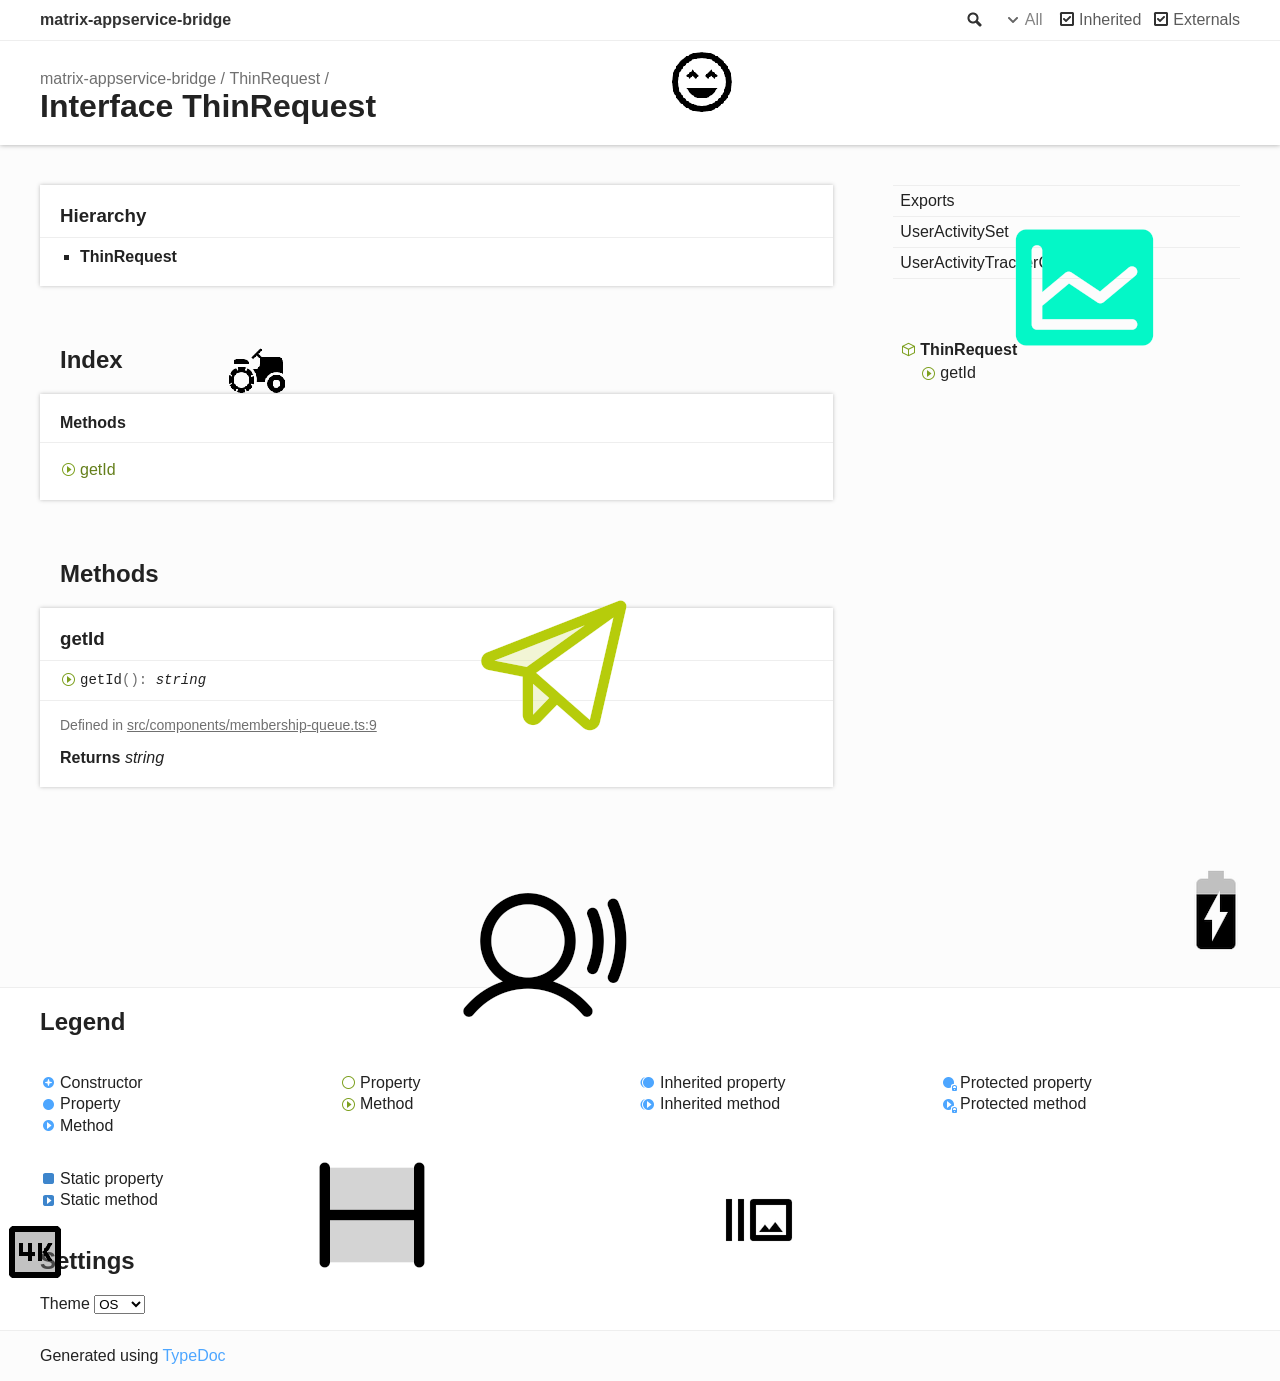  Describe the element at coordinates (1084, 287) in the screenshot. I see `view analytics or performance data` at that location.